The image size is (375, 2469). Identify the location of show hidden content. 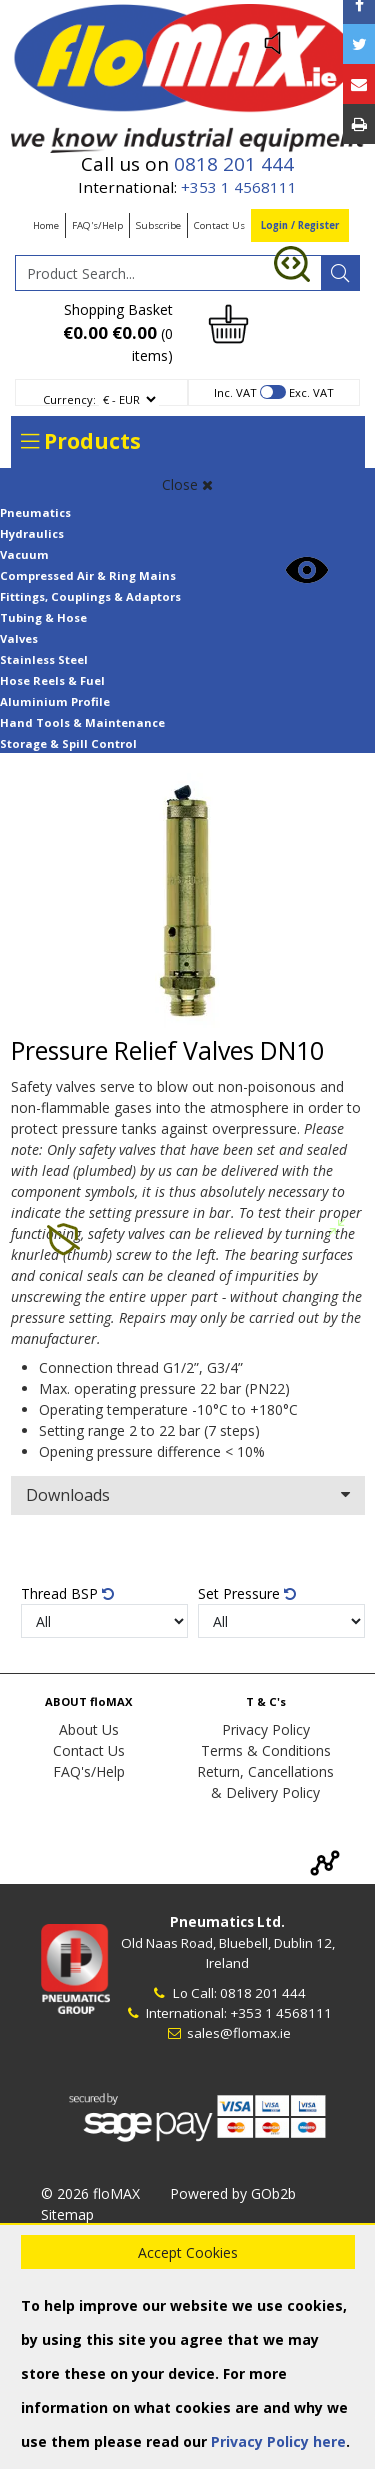
(307, 570).